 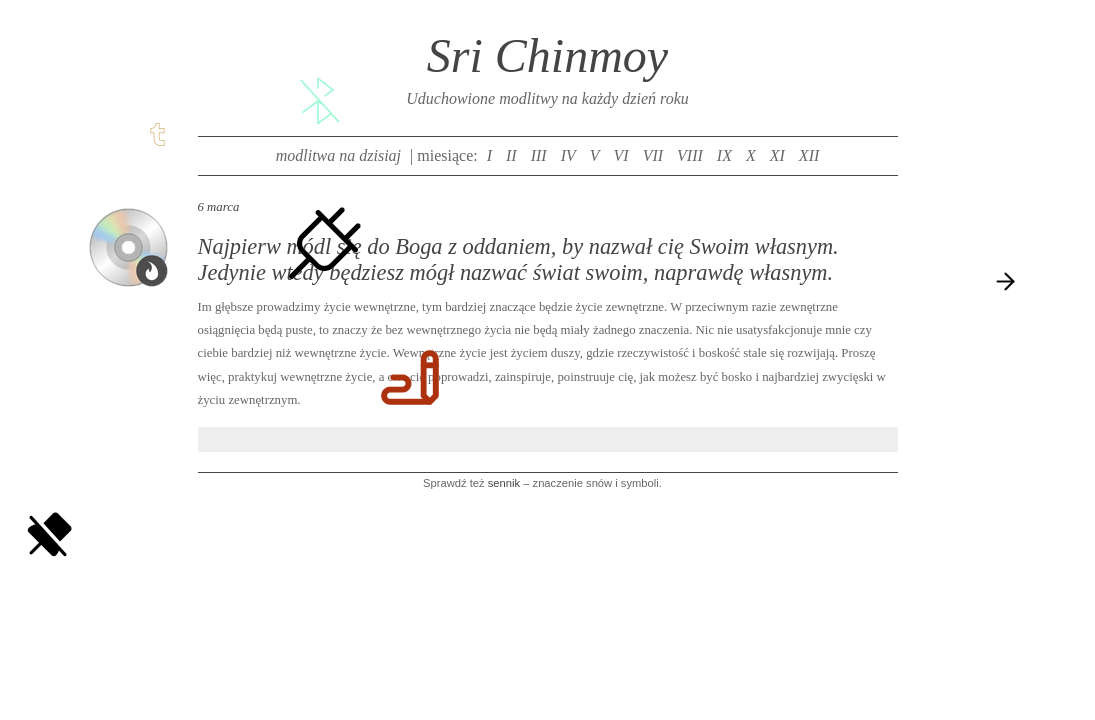 I want to click on burn files to a CD or DVD, so click(x=128, y=247).